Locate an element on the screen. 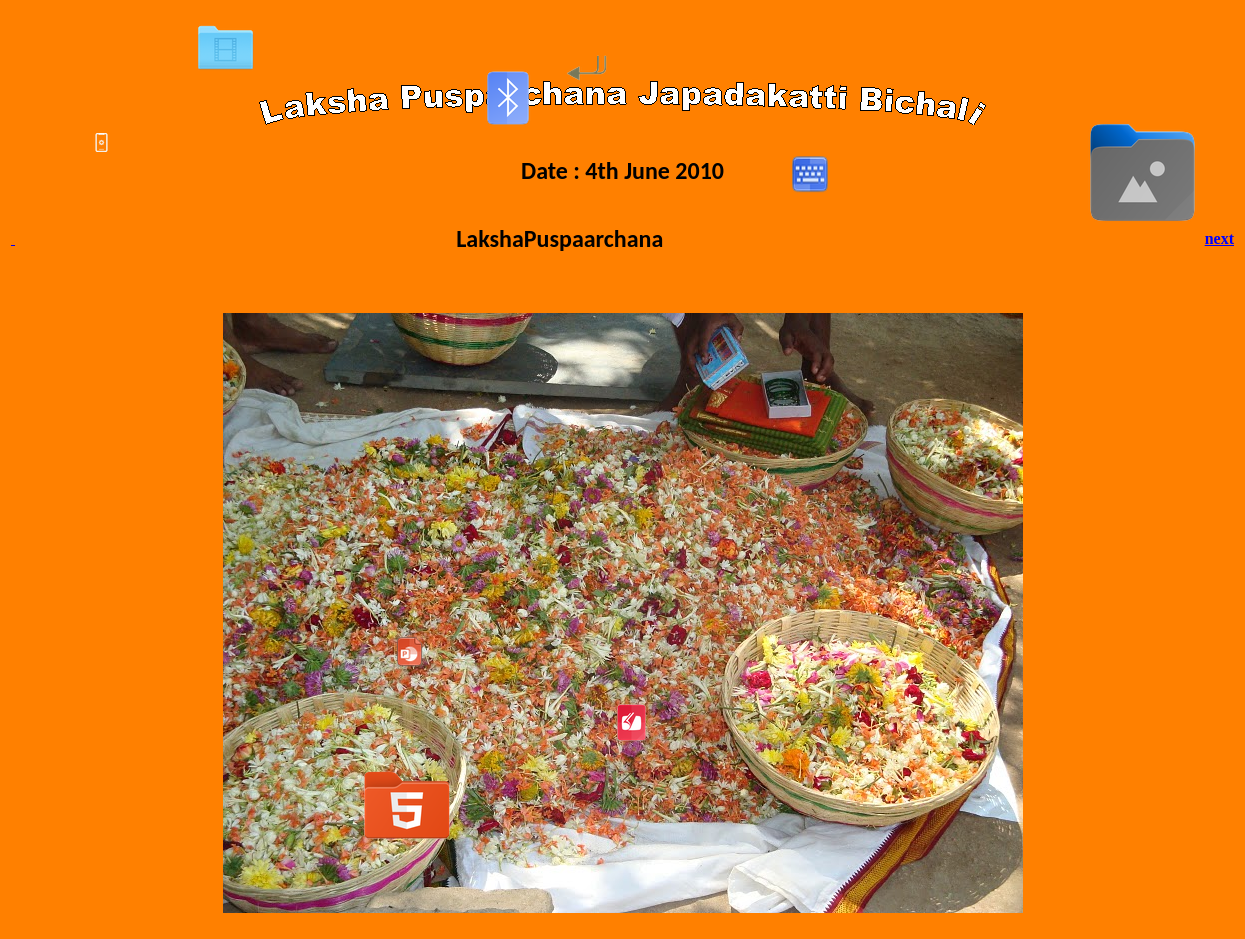 Image resolution: width=1245 pixels, height=939 pixels. indicates kde connect is running in the system tray is located at coordinates (101, 142).